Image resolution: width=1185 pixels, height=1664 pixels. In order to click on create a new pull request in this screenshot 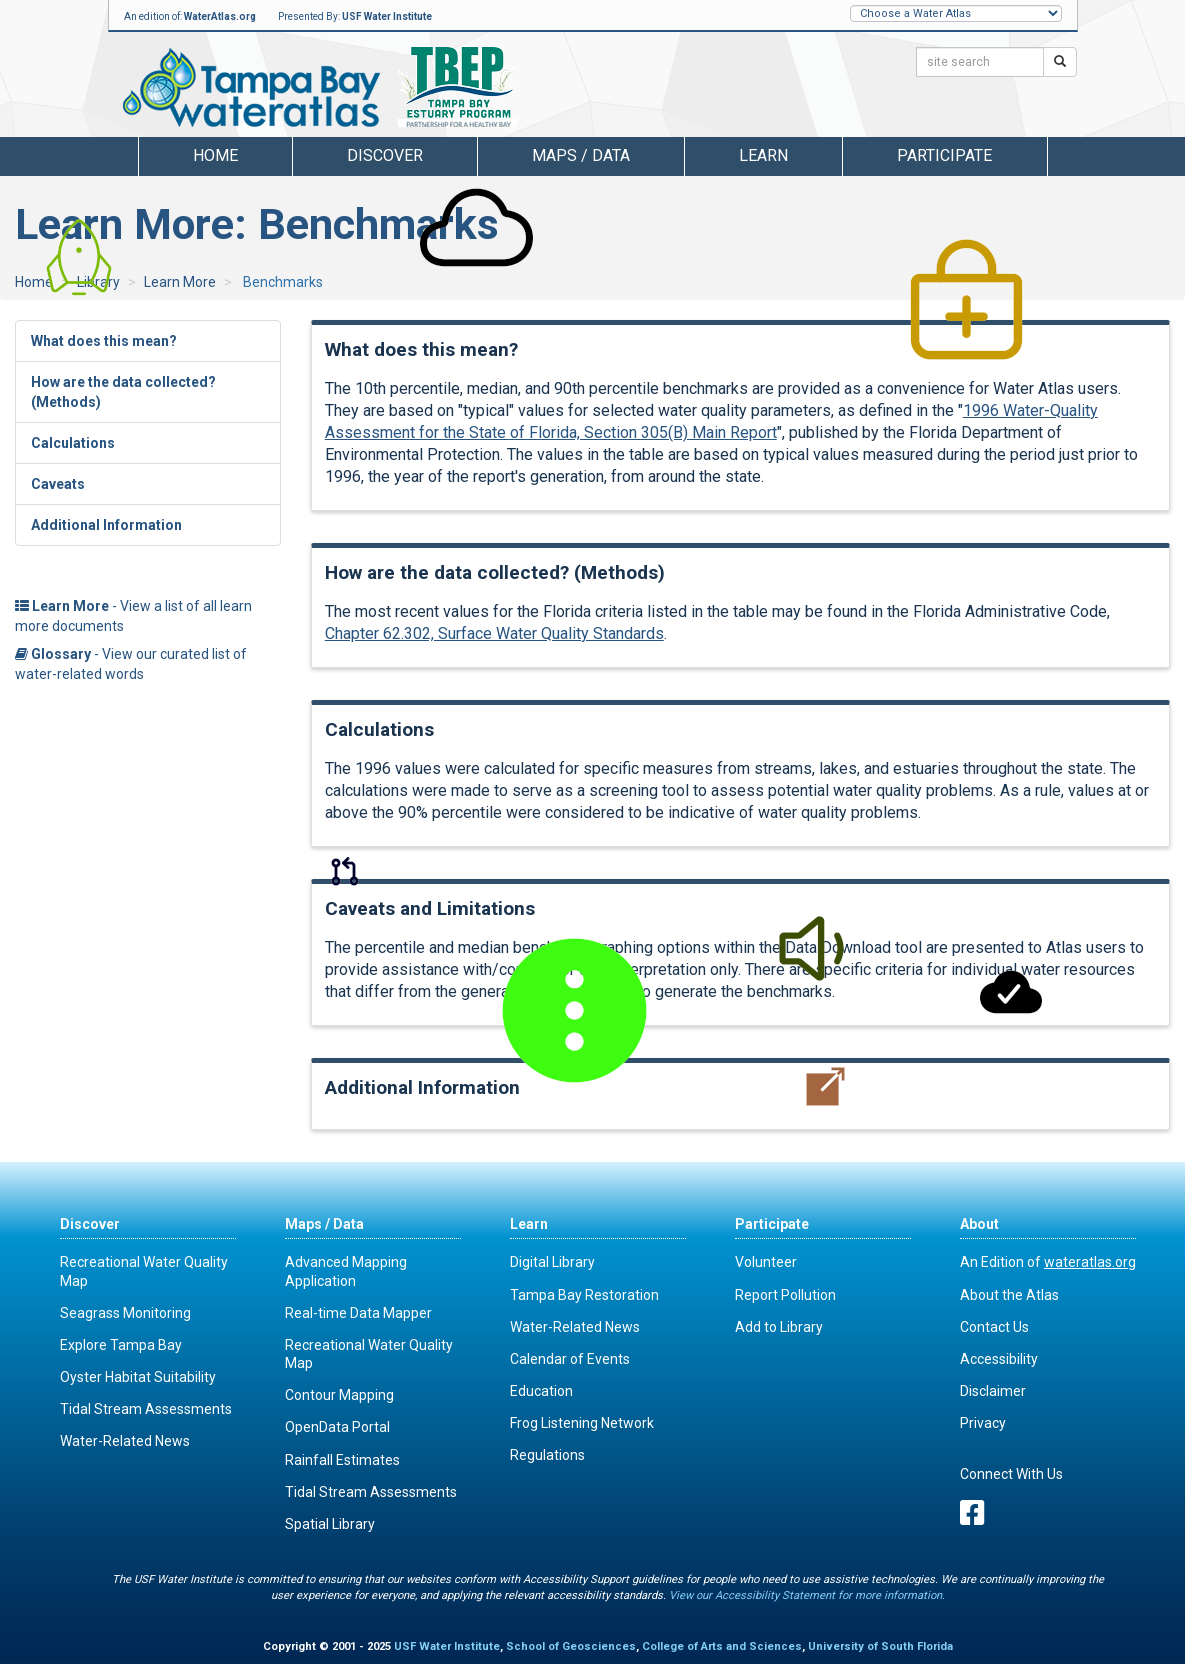, I will do `click(345, 872)`.